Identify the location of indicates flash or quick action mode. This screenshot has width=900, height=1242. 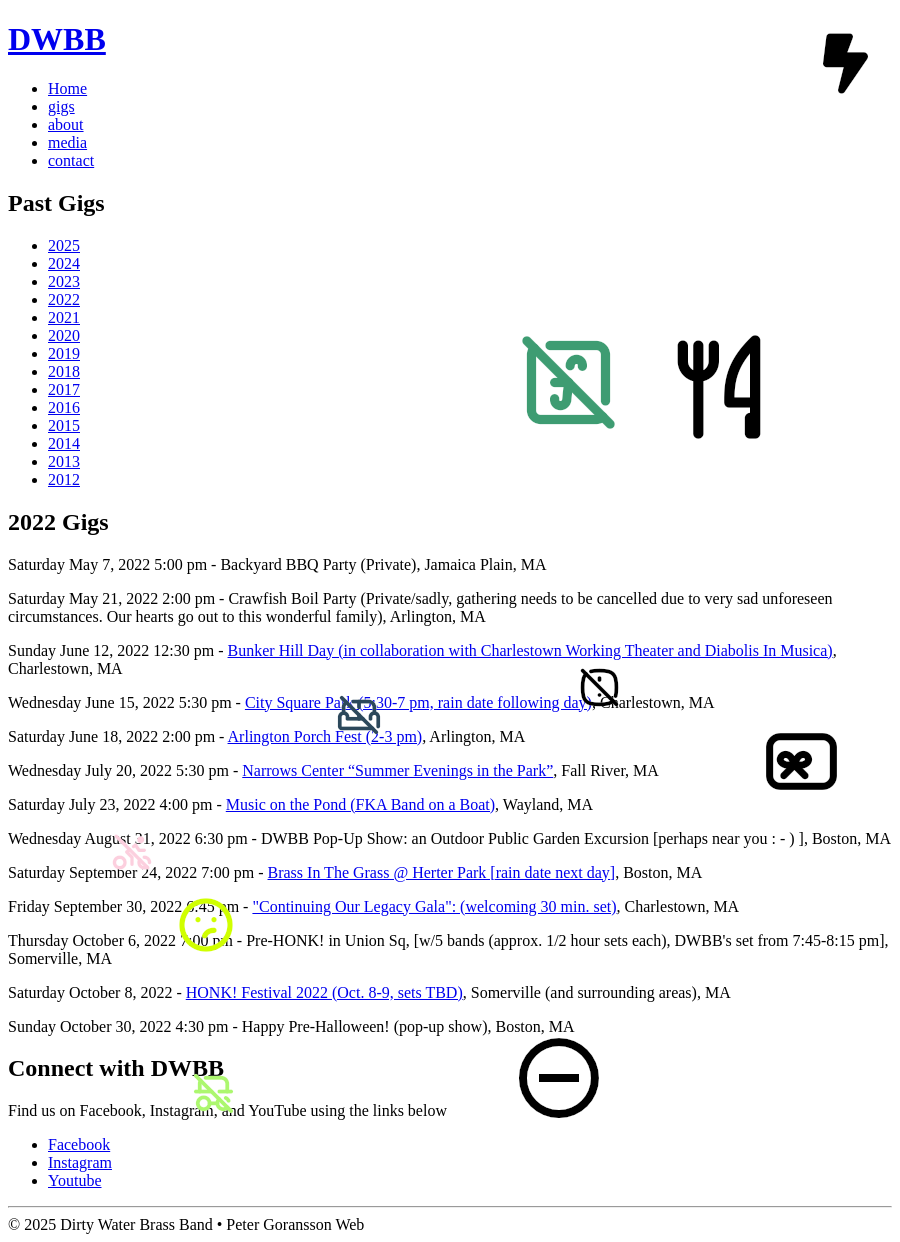
(845, 63).